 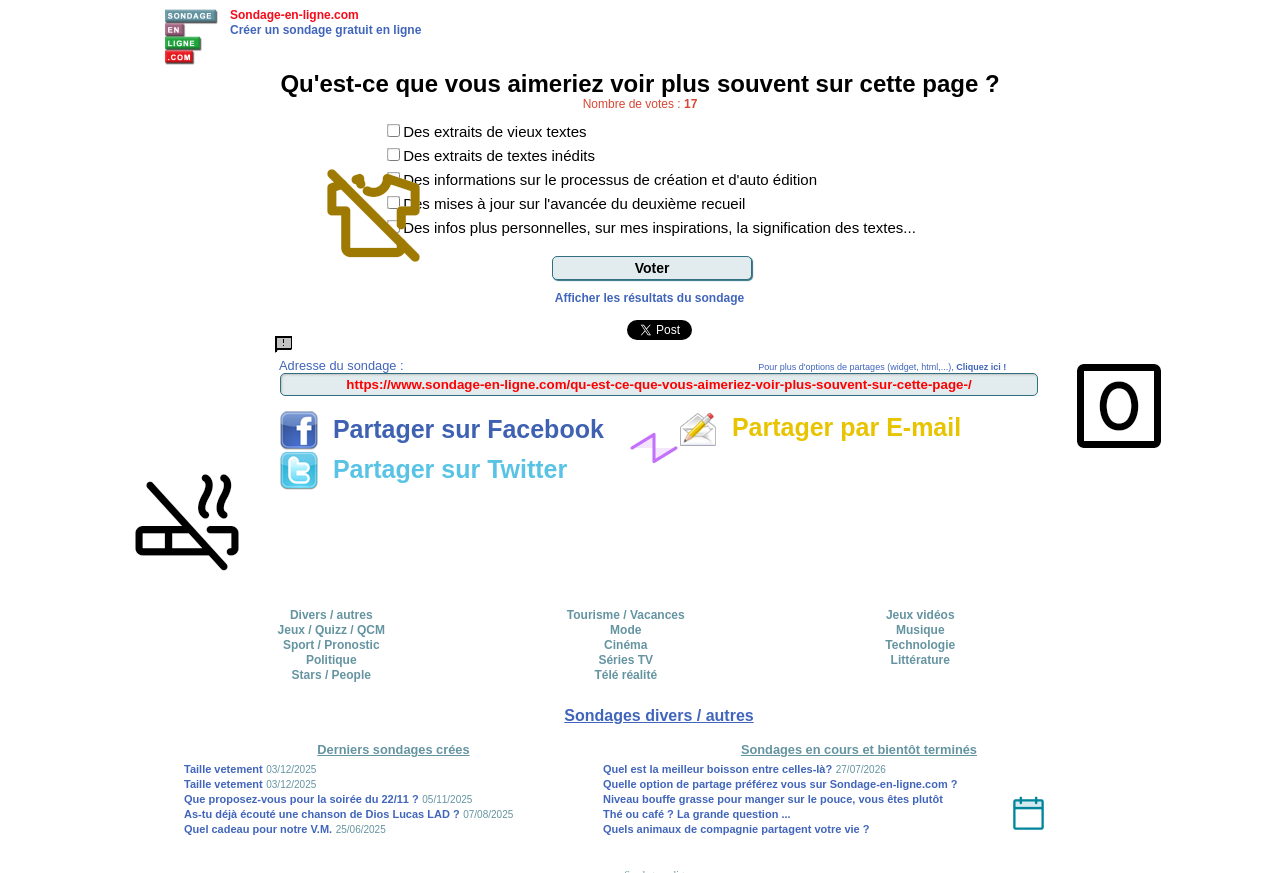 I want to click on clothing item unavailable or out of stock, so click(x=373, y=215).